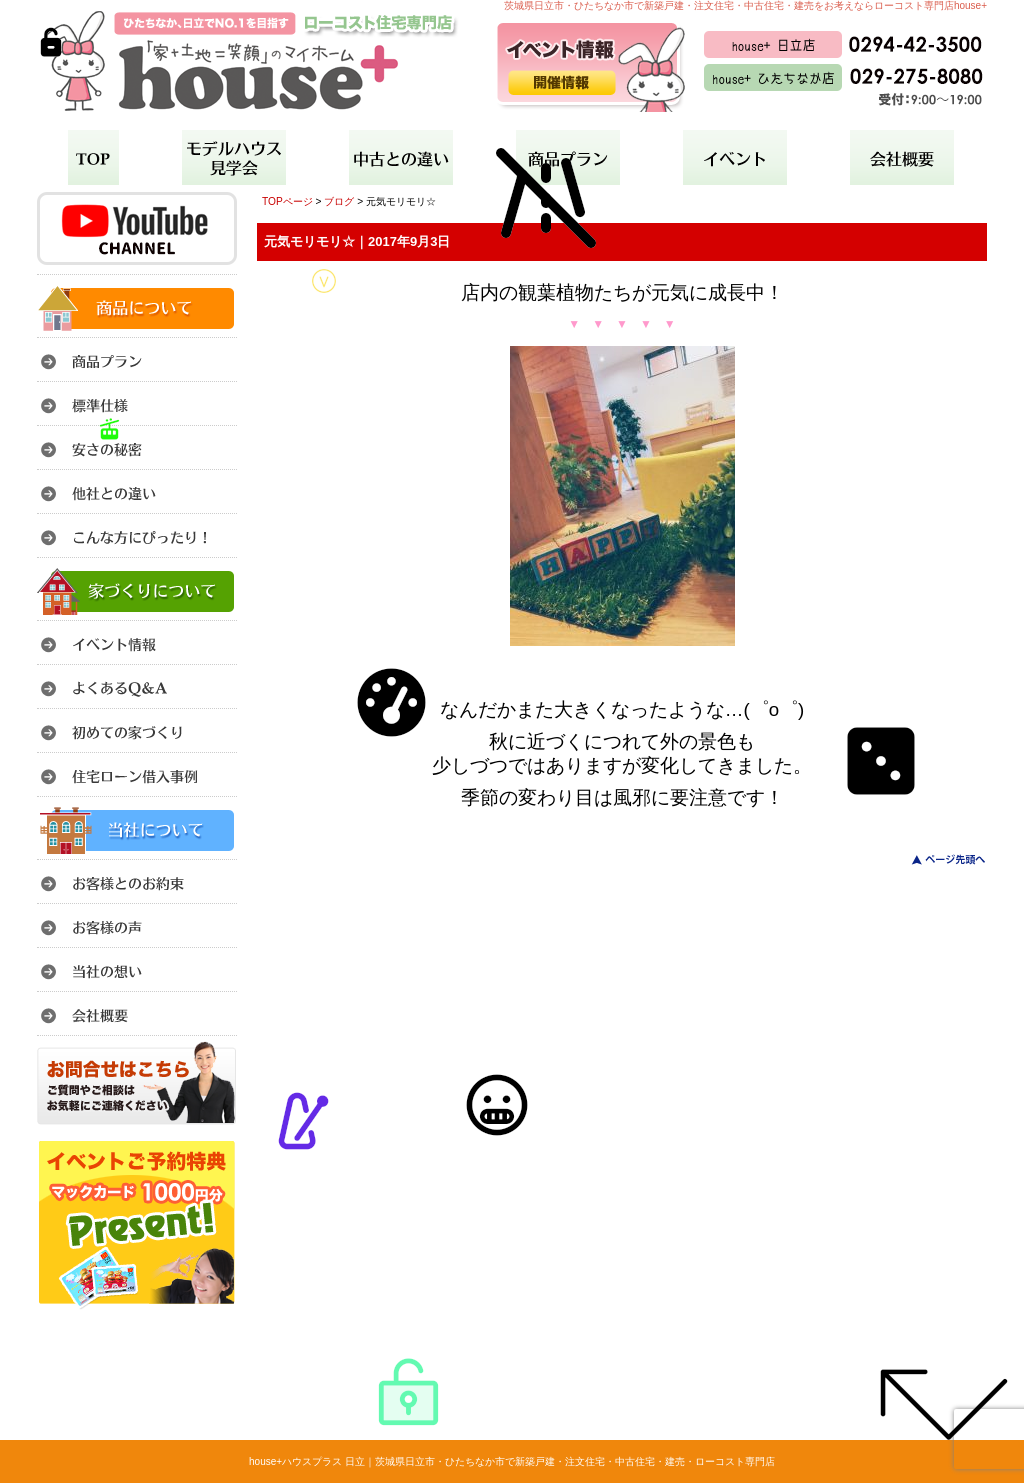 The height and width of the screenshot is (1483, 1024). What do you see at coordinates (324, 281) in the screenshot?
I see `indicates a verified or validated status` at bounding box center [324, 281].